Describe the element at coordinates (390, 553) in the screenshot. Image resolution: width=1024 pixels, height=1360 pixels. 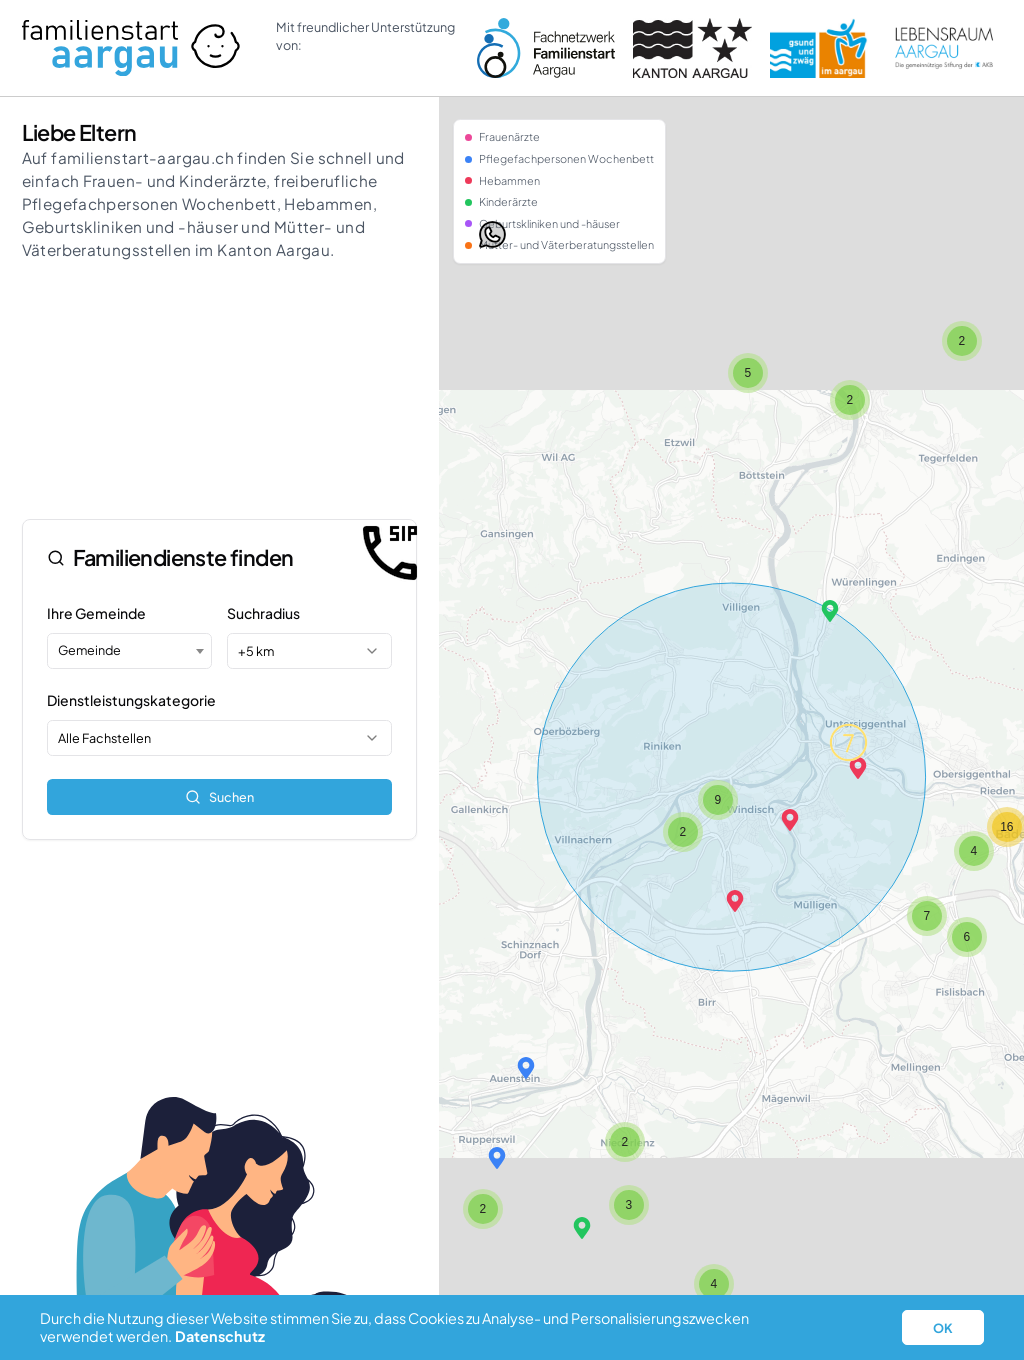
I see `make a SIP (internet protocol) phone call` at that location.